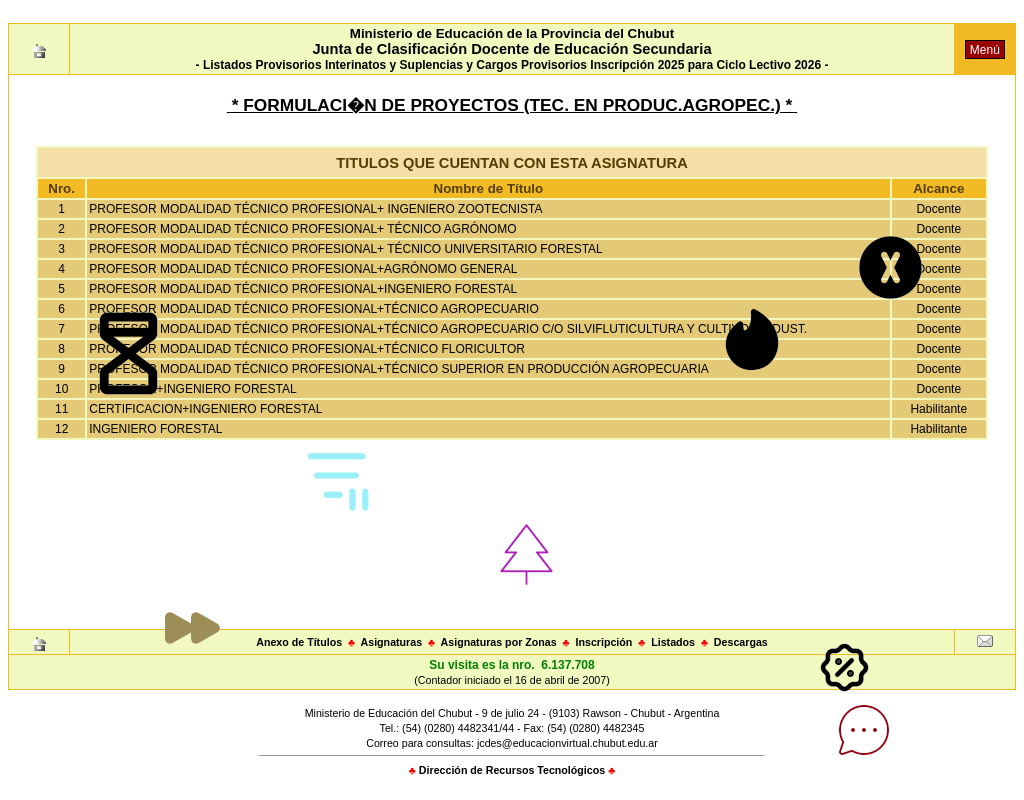  I want to click on indicates a timer or countdown just started, so click(128, 353).